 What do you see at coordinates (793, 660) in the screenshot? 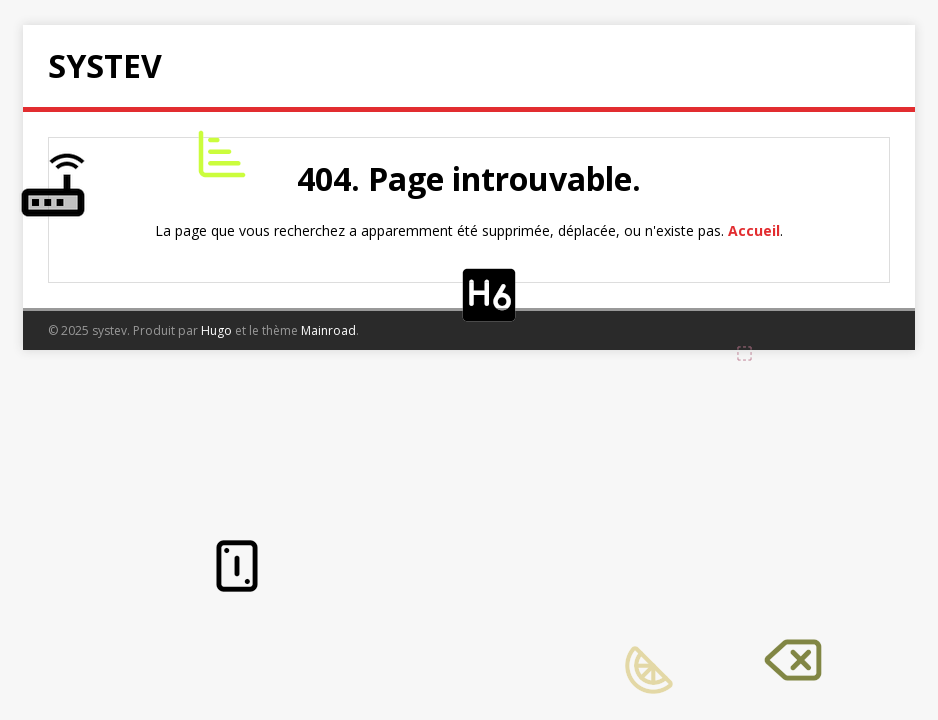
I see `delete selected item` at bounding box center [793, 660].